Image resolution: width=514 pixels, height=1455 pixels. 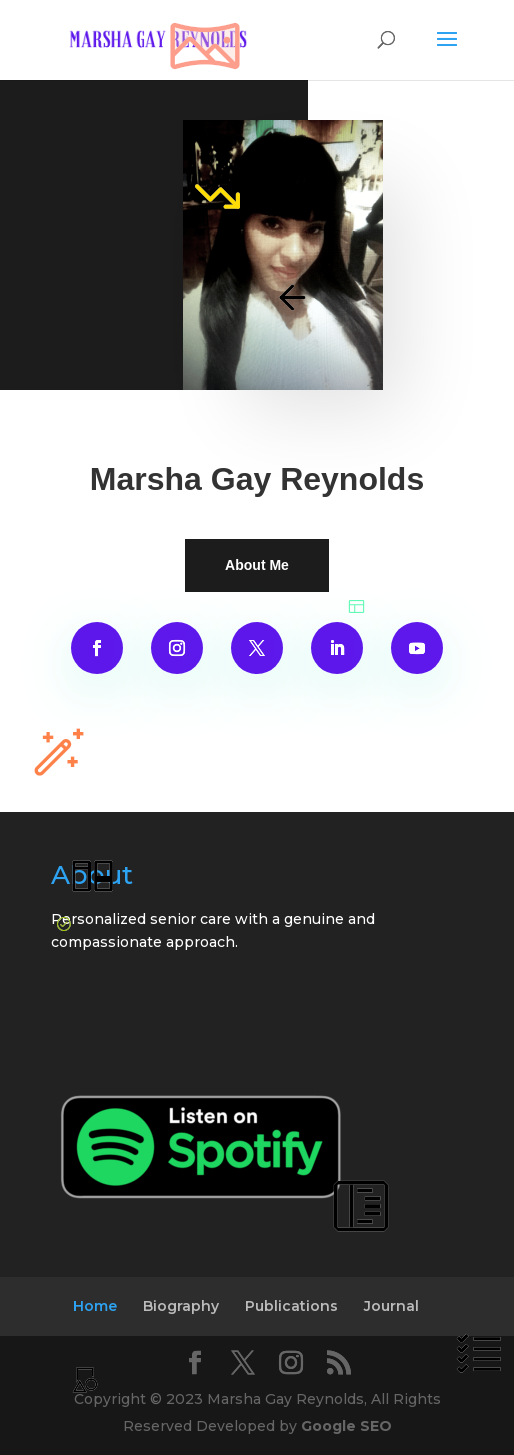 What do you see at coordinates (91, 876) in the screenshot?
I see `compare file differences` at bounding box center [91, 876].